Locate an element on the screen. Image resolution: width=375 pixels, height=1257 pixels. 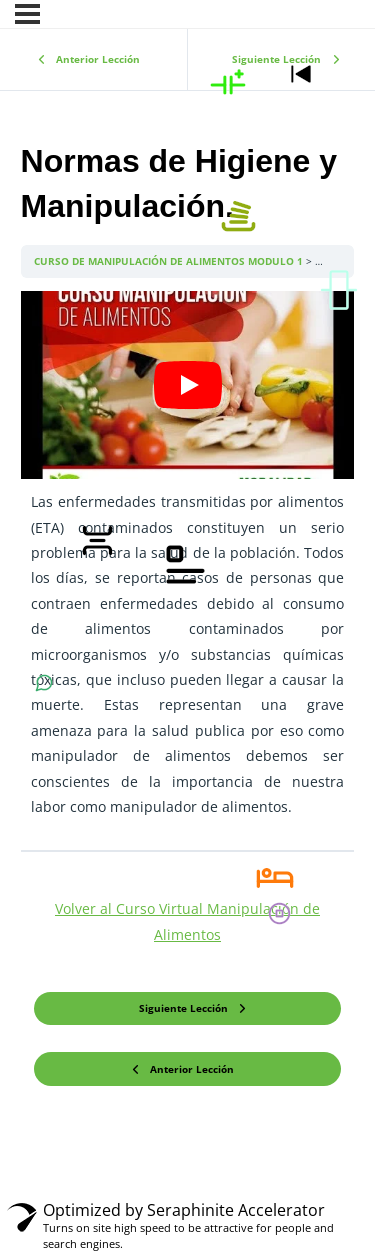
center align object vertically is located at coordinates (339, 290).